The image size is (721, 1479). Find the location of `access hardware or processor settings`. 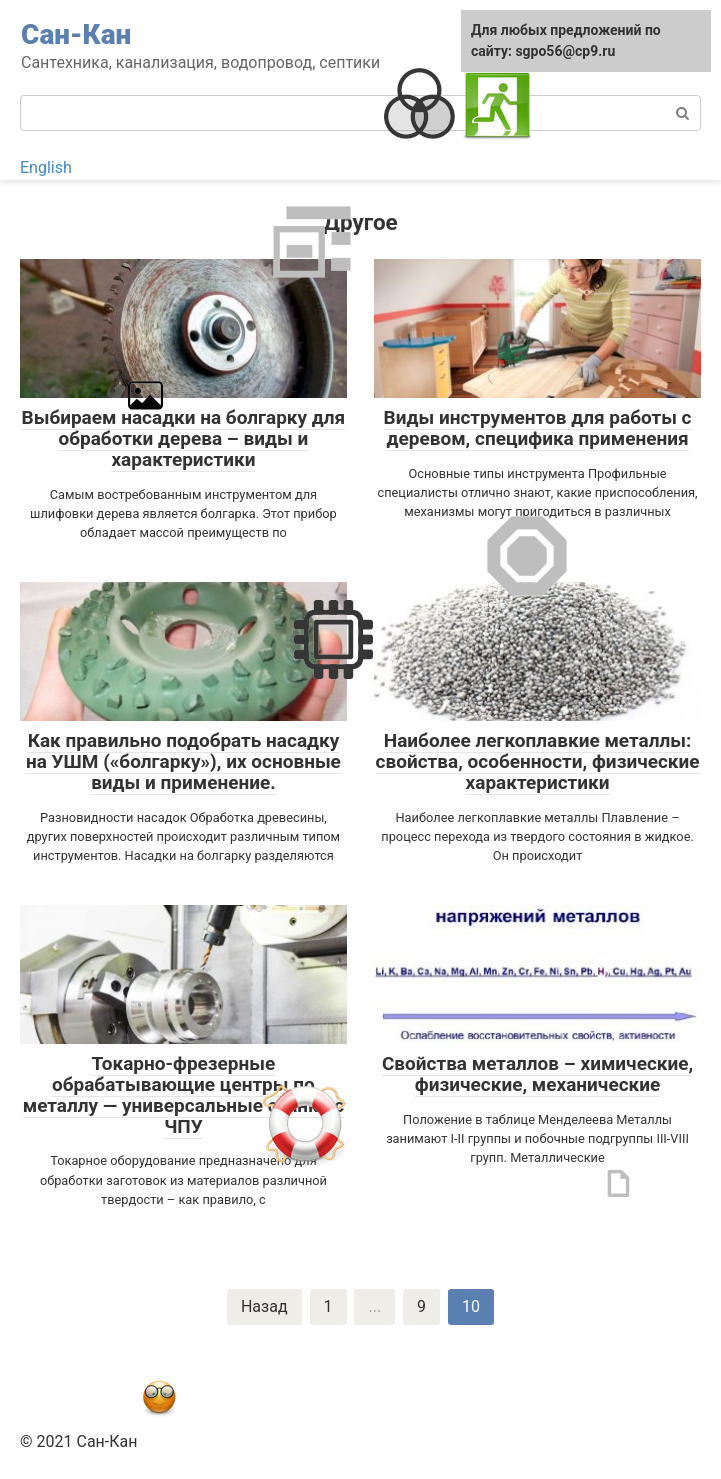

access hardware or processor settings is located at coordinates (333, 639).